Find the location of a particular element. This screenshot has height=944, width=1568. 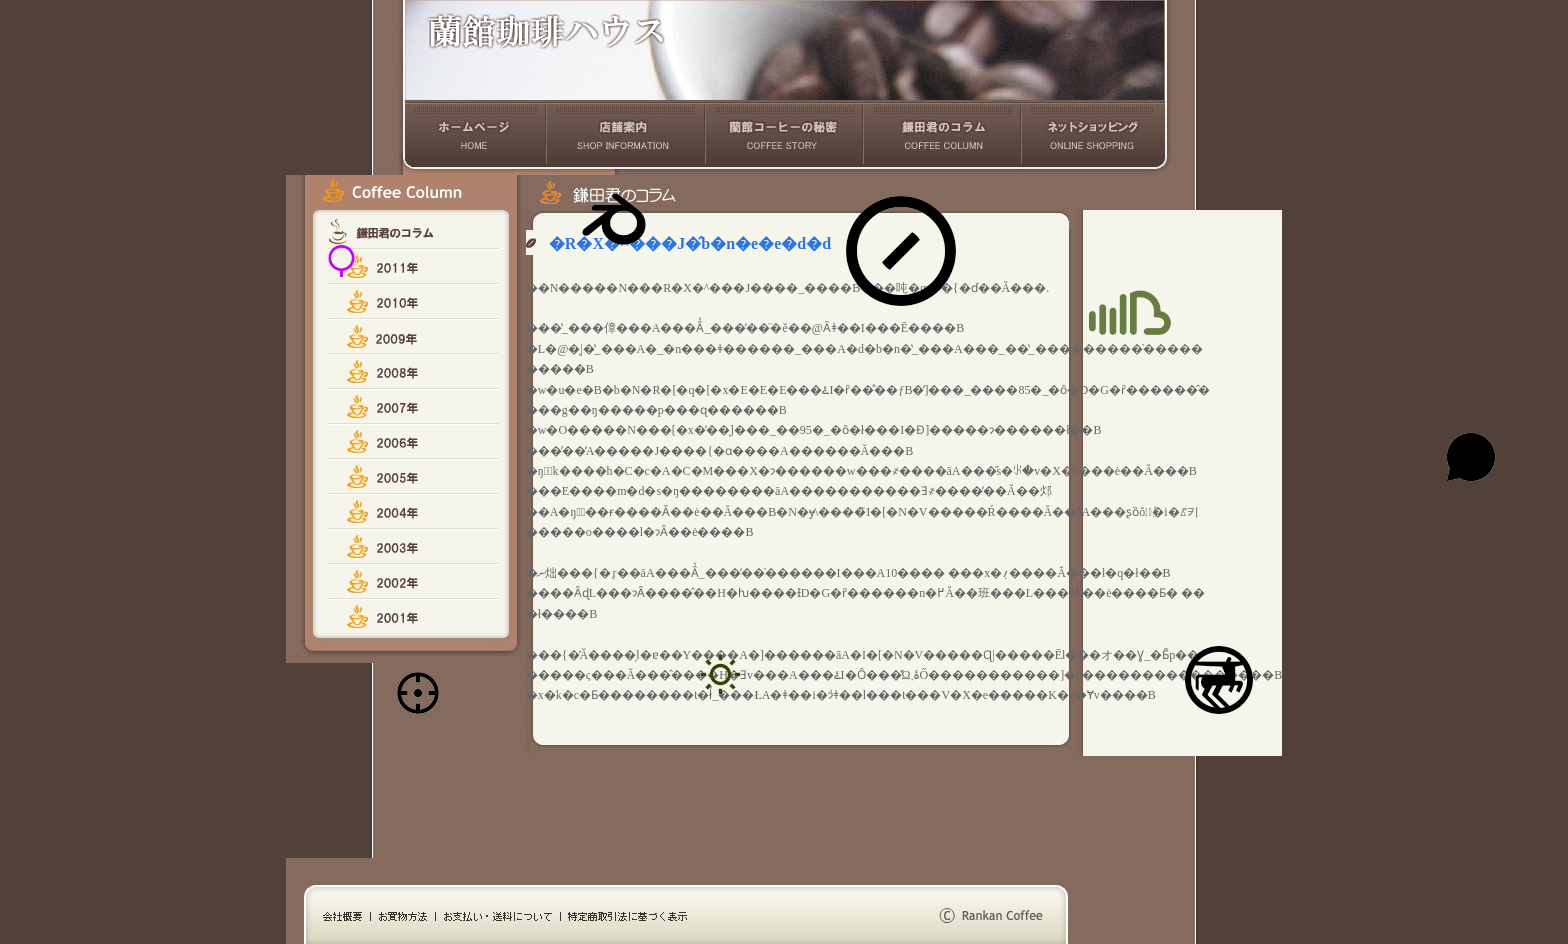

visit the Rossmann website or app is located at coordinates (1219, 680).